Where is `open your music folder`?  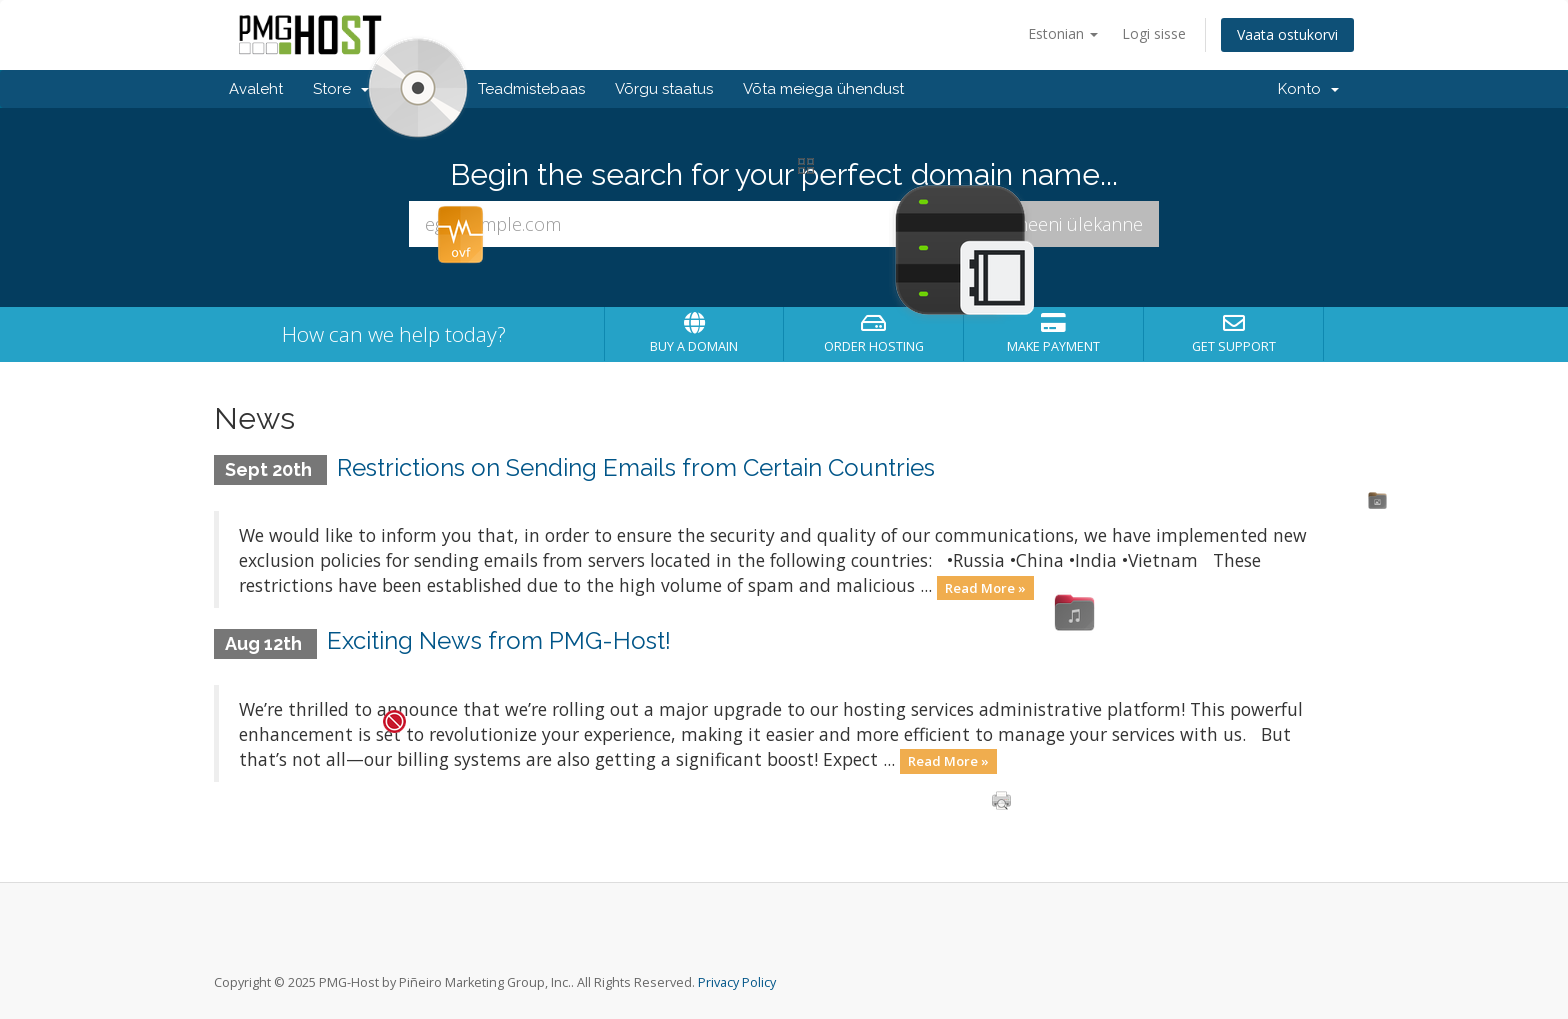
open your music folder is located at coordinates (1074, 612).